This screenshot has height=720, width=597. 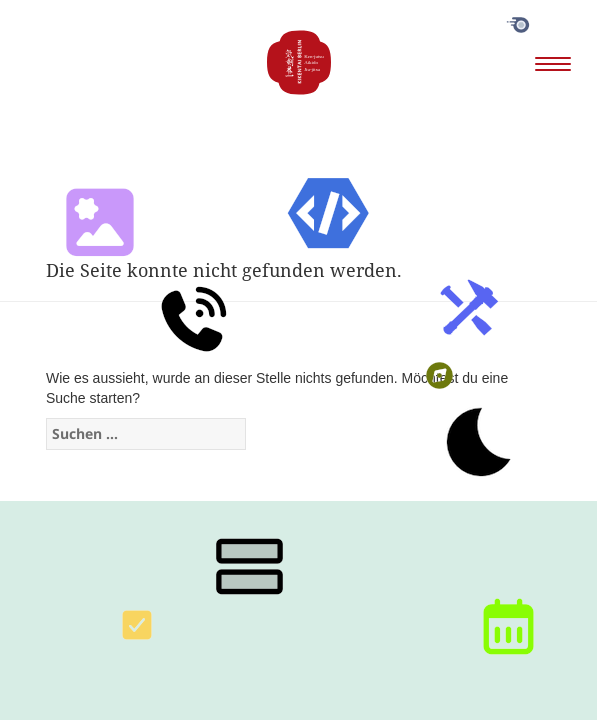 I want to click on add or upload an image, so click(x=100, y=222).